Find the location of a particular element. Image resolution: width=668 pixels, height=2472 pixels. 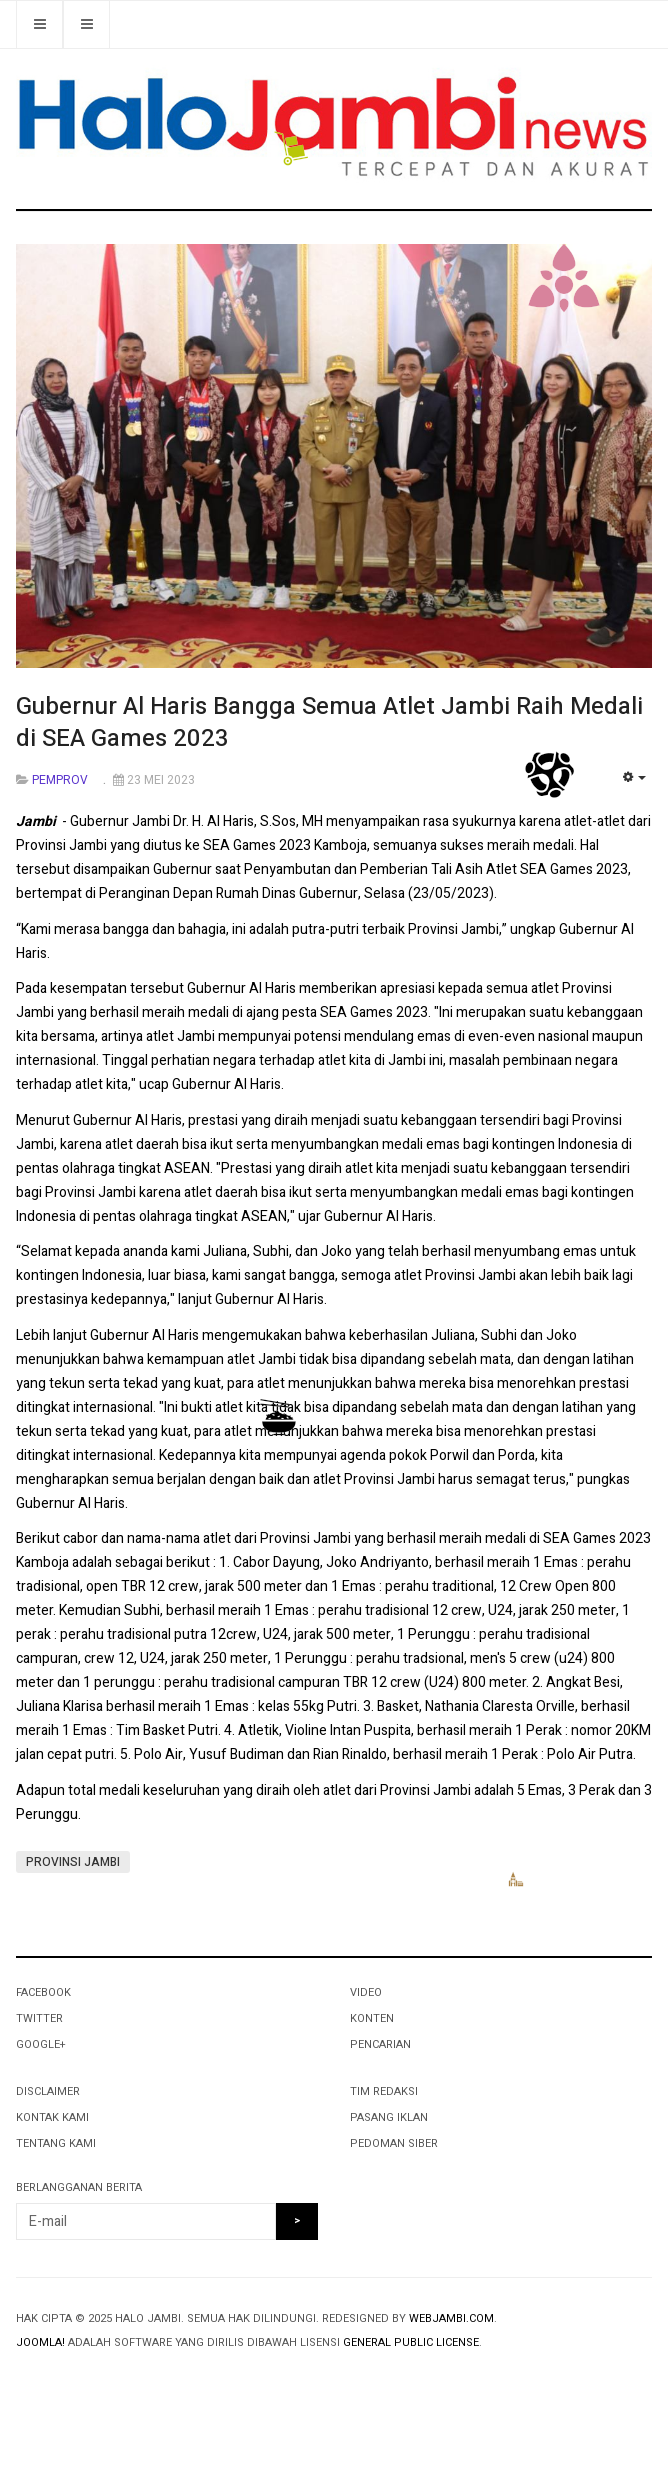

represents a hive mind or collective intelligence feature is located at coordinates (564, 278).